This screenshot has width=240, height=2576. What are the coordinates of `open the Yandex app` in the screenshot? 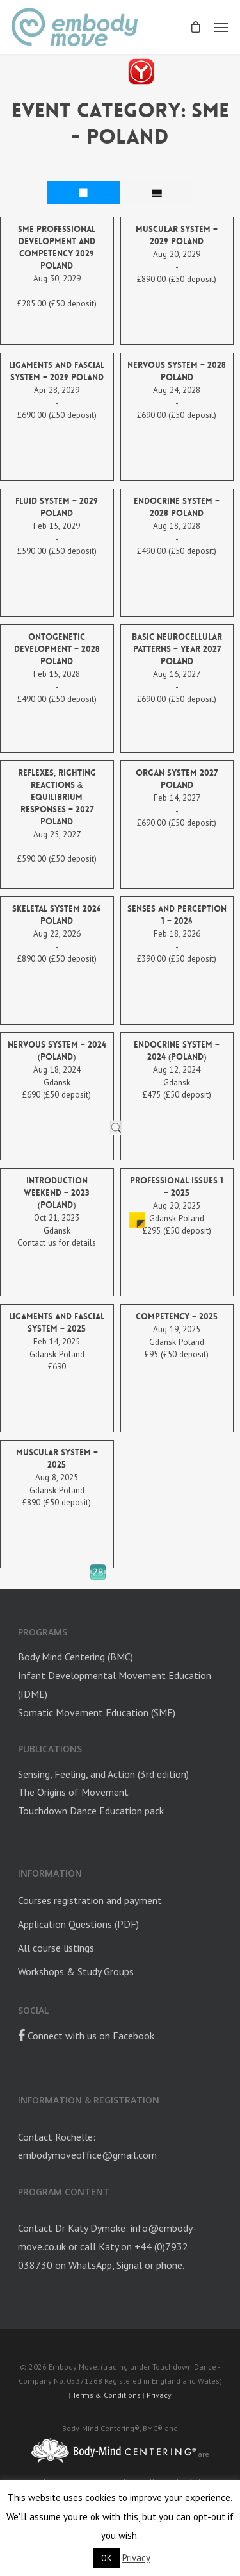 It's located at (141, 71).